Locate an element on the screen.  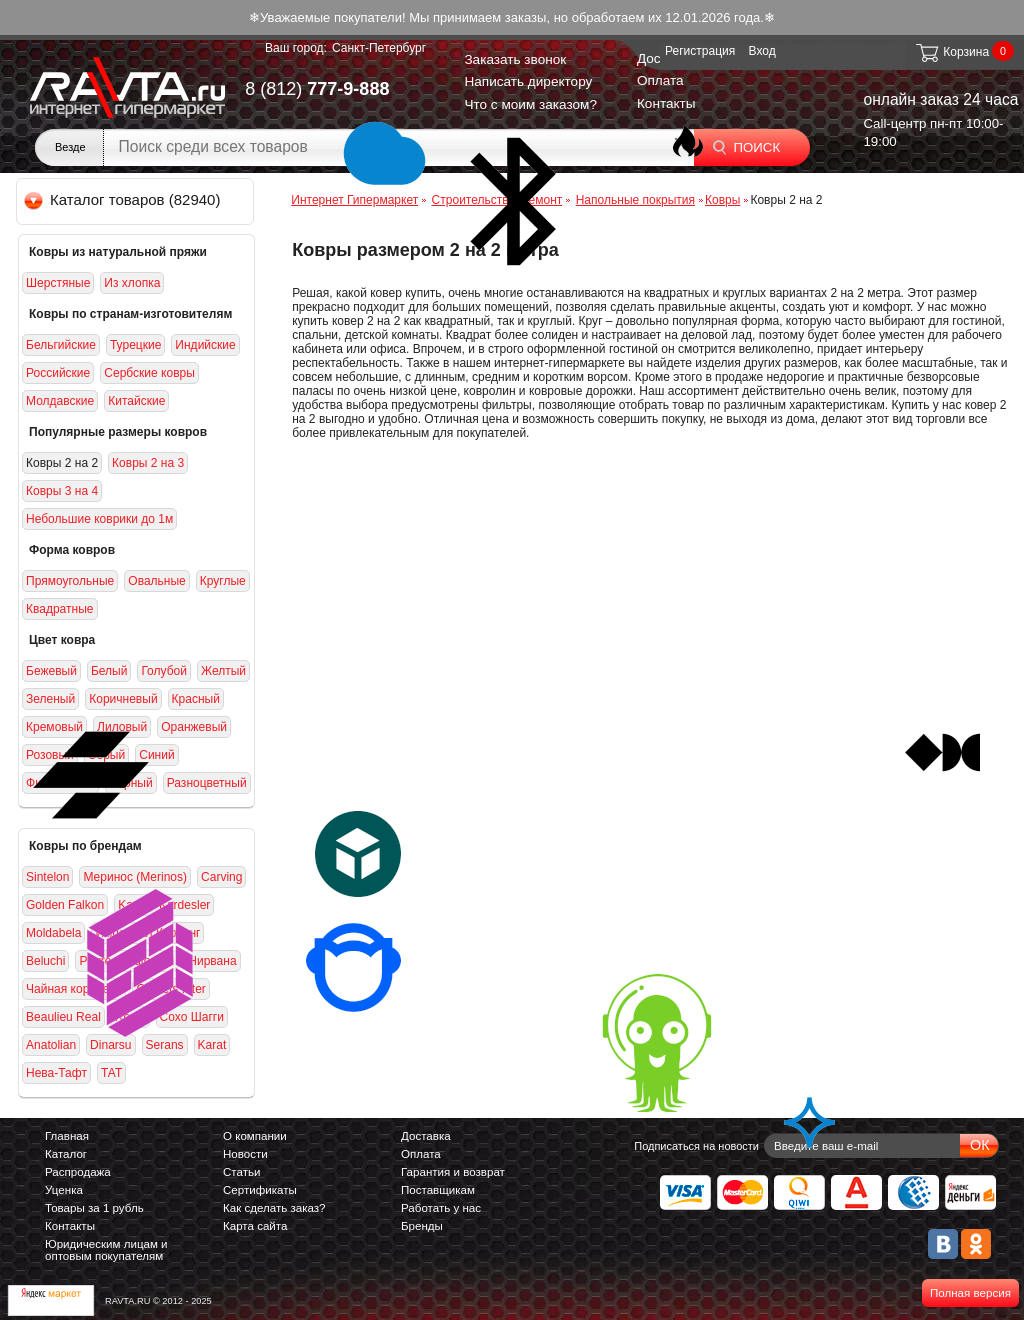
Formik library logo is located at coordinates (140, 963).